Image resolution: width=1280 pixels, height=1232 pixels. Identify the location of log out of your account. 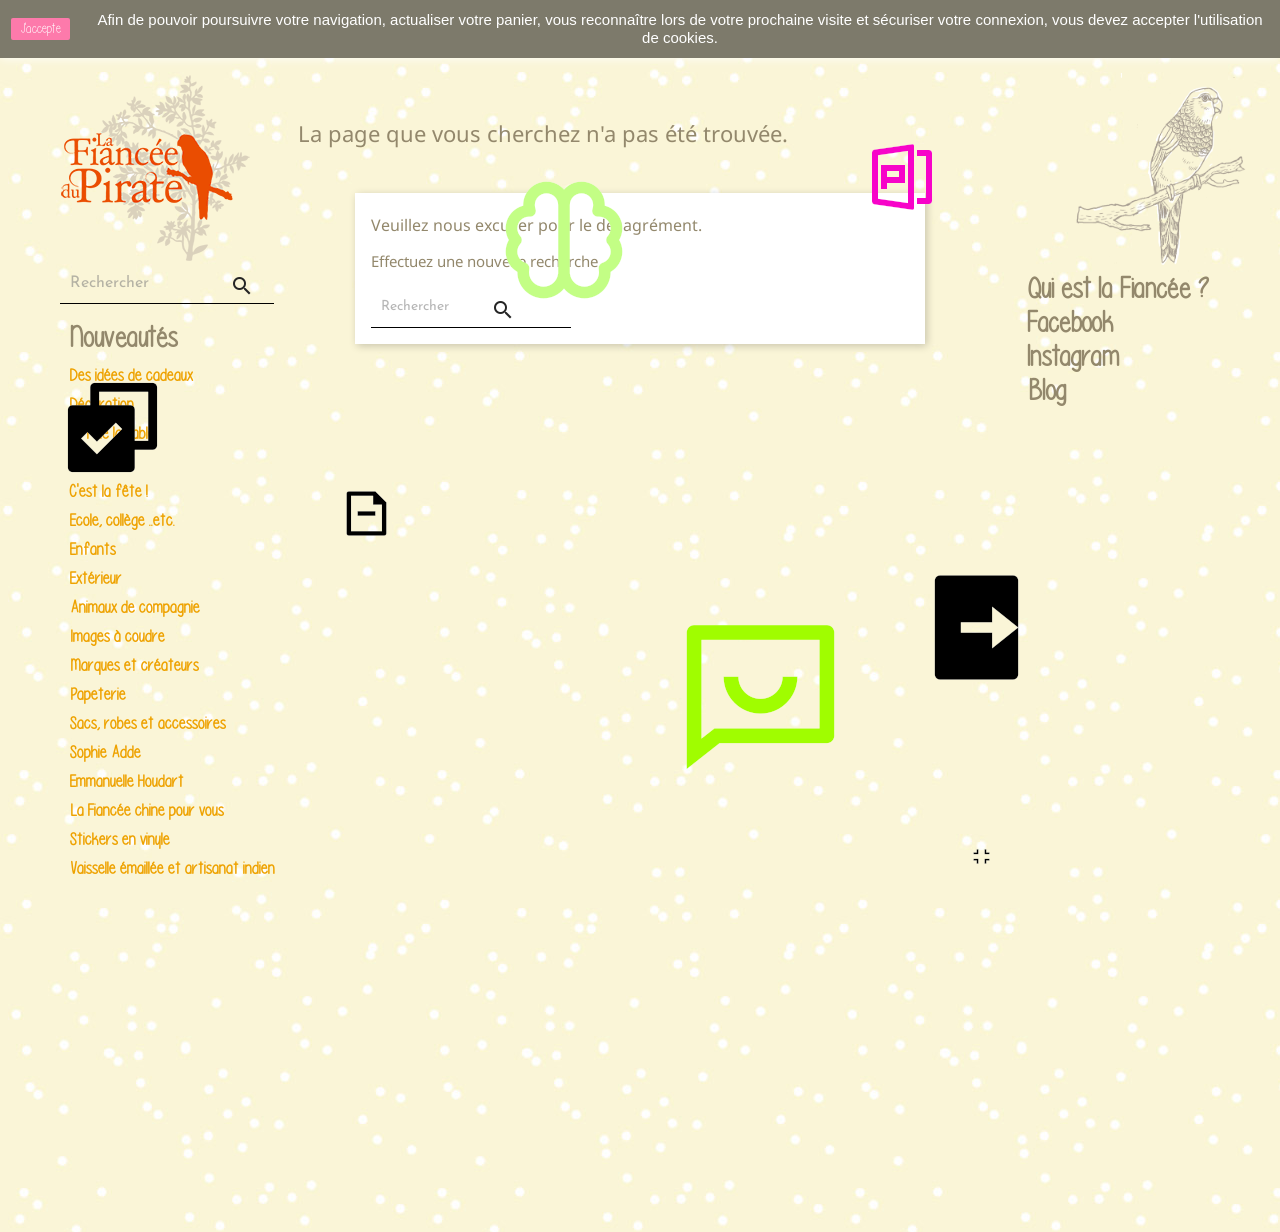
(976, 627).